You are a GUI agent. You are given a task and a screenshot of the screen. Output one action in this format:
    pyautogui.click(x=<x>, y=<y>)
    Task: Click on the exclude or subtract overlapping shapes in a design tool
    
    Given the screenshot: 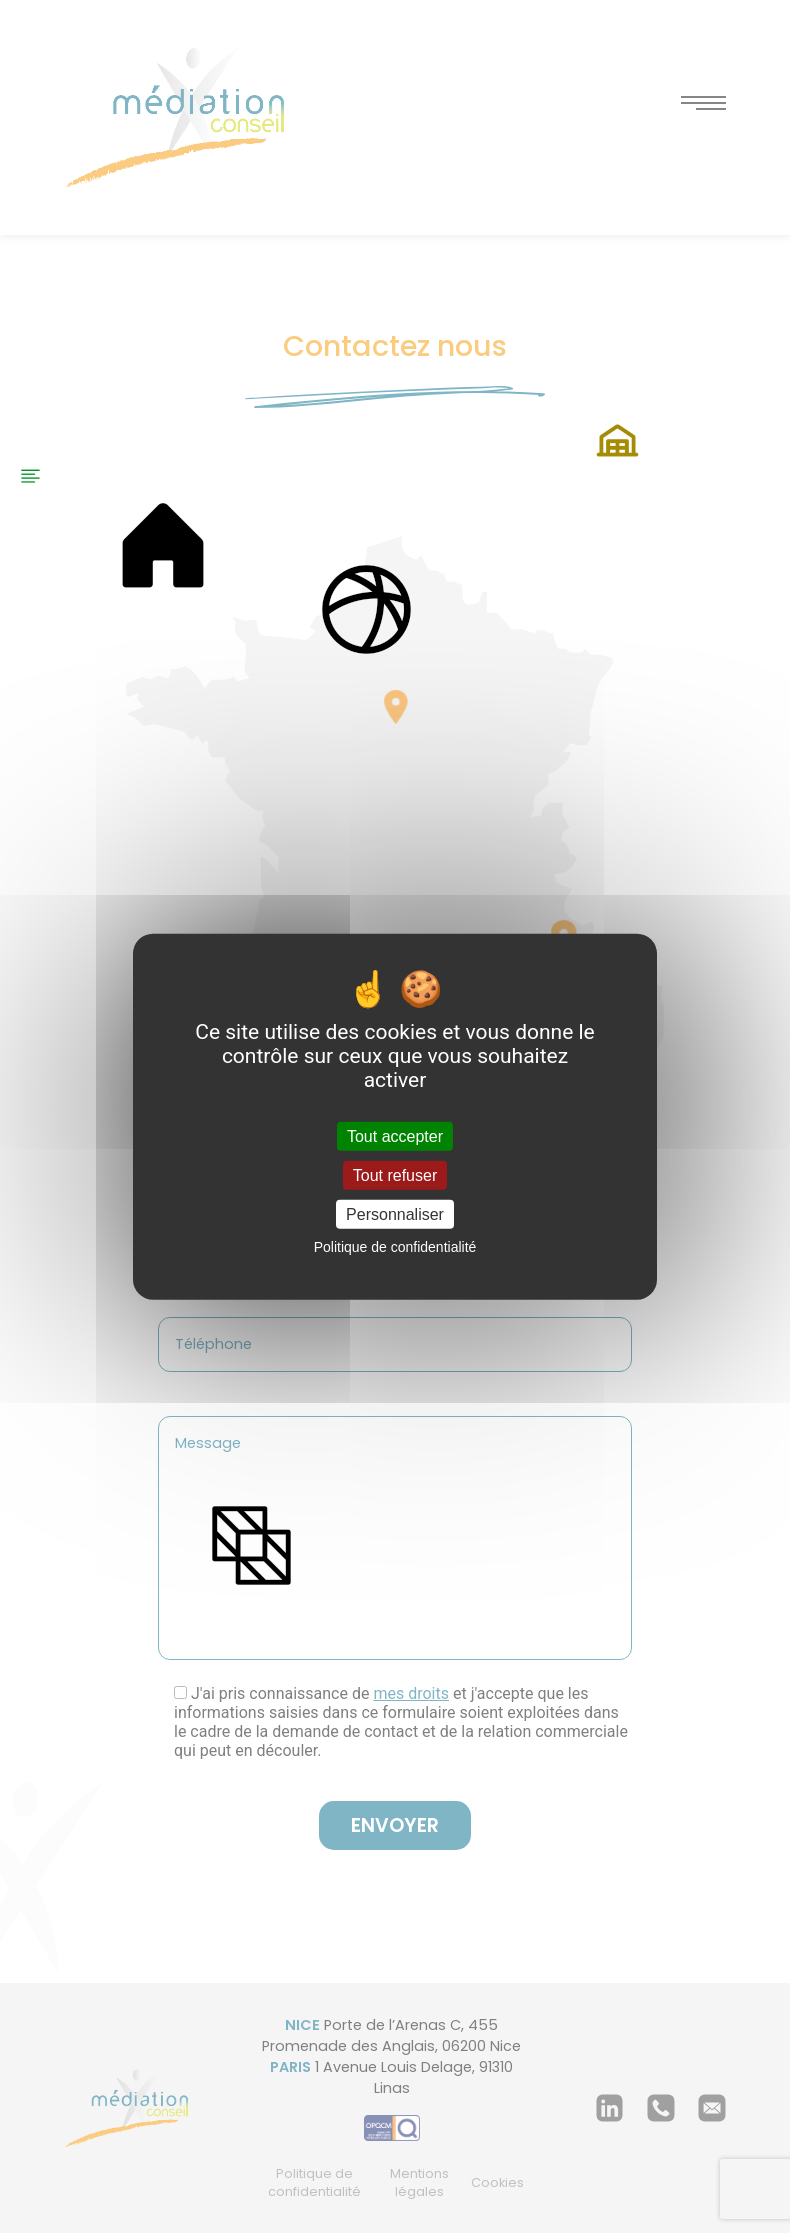 What is the action you would take?
    pyautogui.click(x=251, y=1545)
    